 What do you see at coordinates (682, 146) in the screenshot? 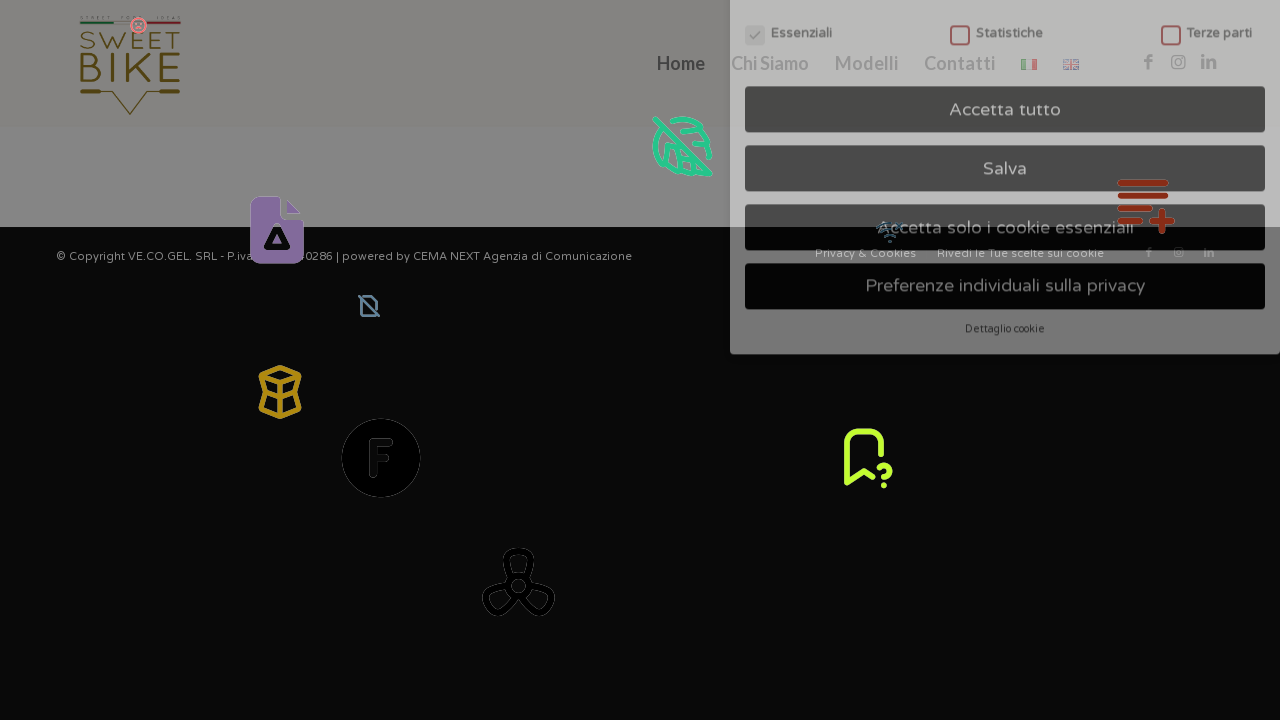
I see `disable hop or jump animation` at bounding box center [682, 146].